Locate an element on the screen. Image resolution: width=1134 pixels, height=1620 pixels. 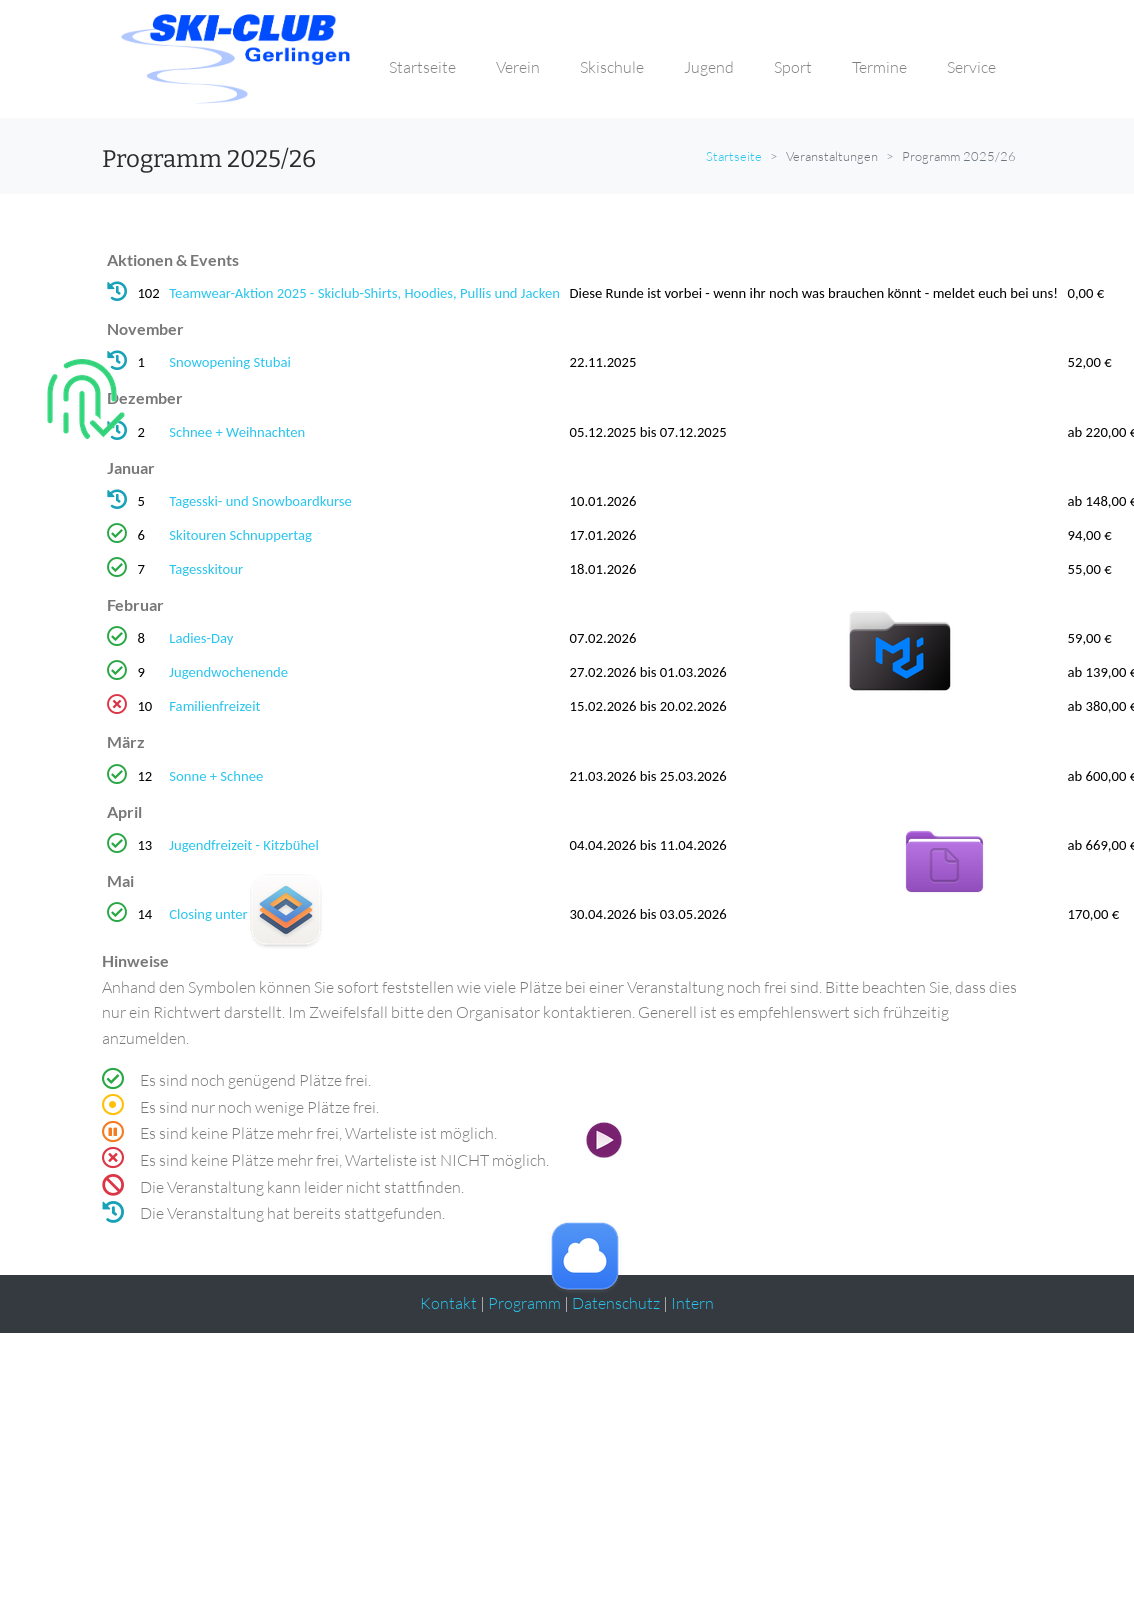
fingerprint successfully recognized is located at coordinates (86, 399).